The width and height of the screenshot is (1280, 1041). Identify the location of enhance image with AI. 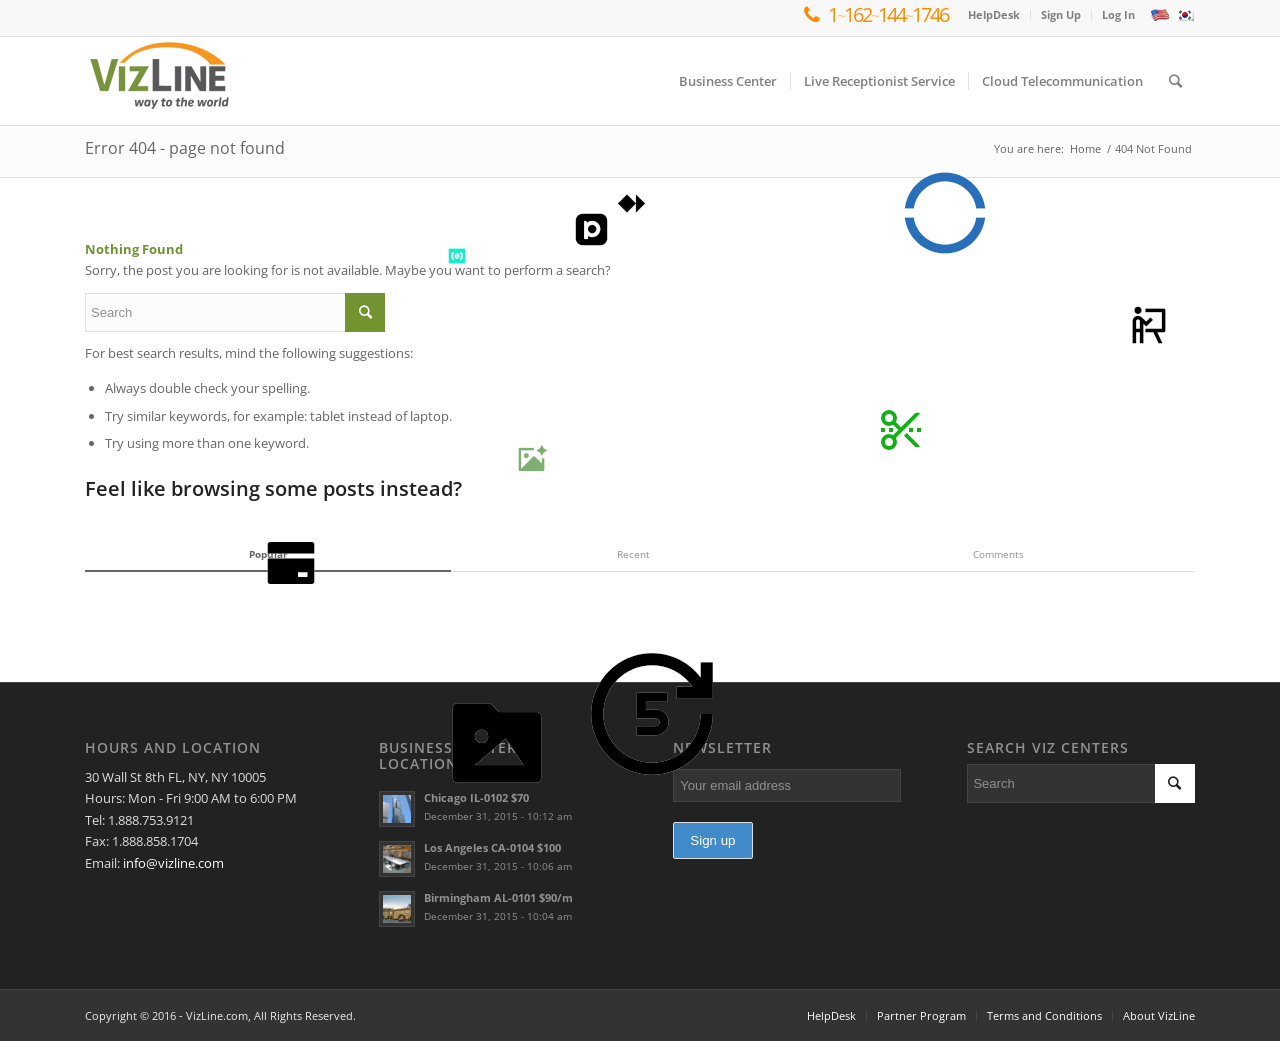
(531, 459).